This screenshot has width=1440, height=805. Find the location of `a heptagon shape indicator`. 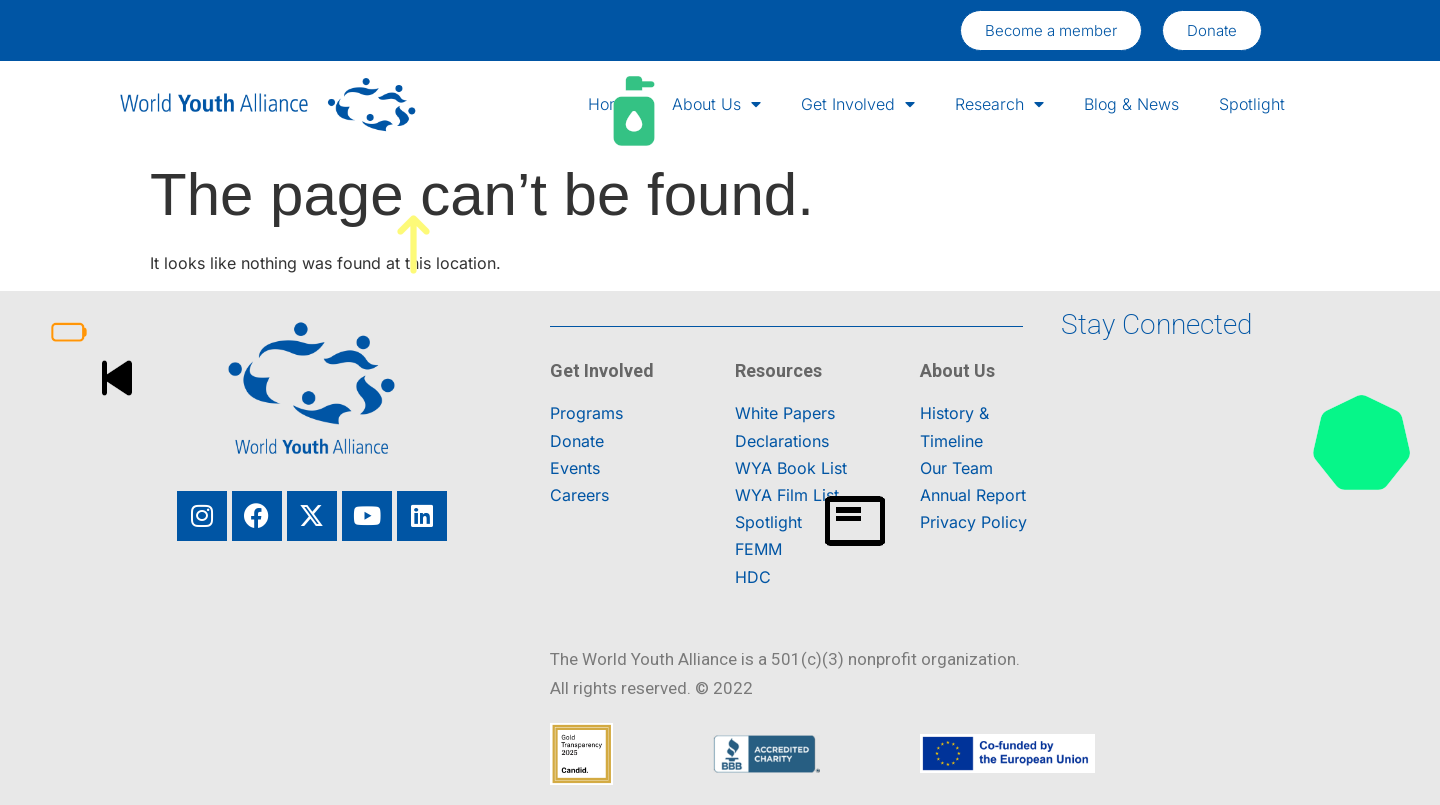

a heptagon shape indicator is located at coordinates (1361, 445).